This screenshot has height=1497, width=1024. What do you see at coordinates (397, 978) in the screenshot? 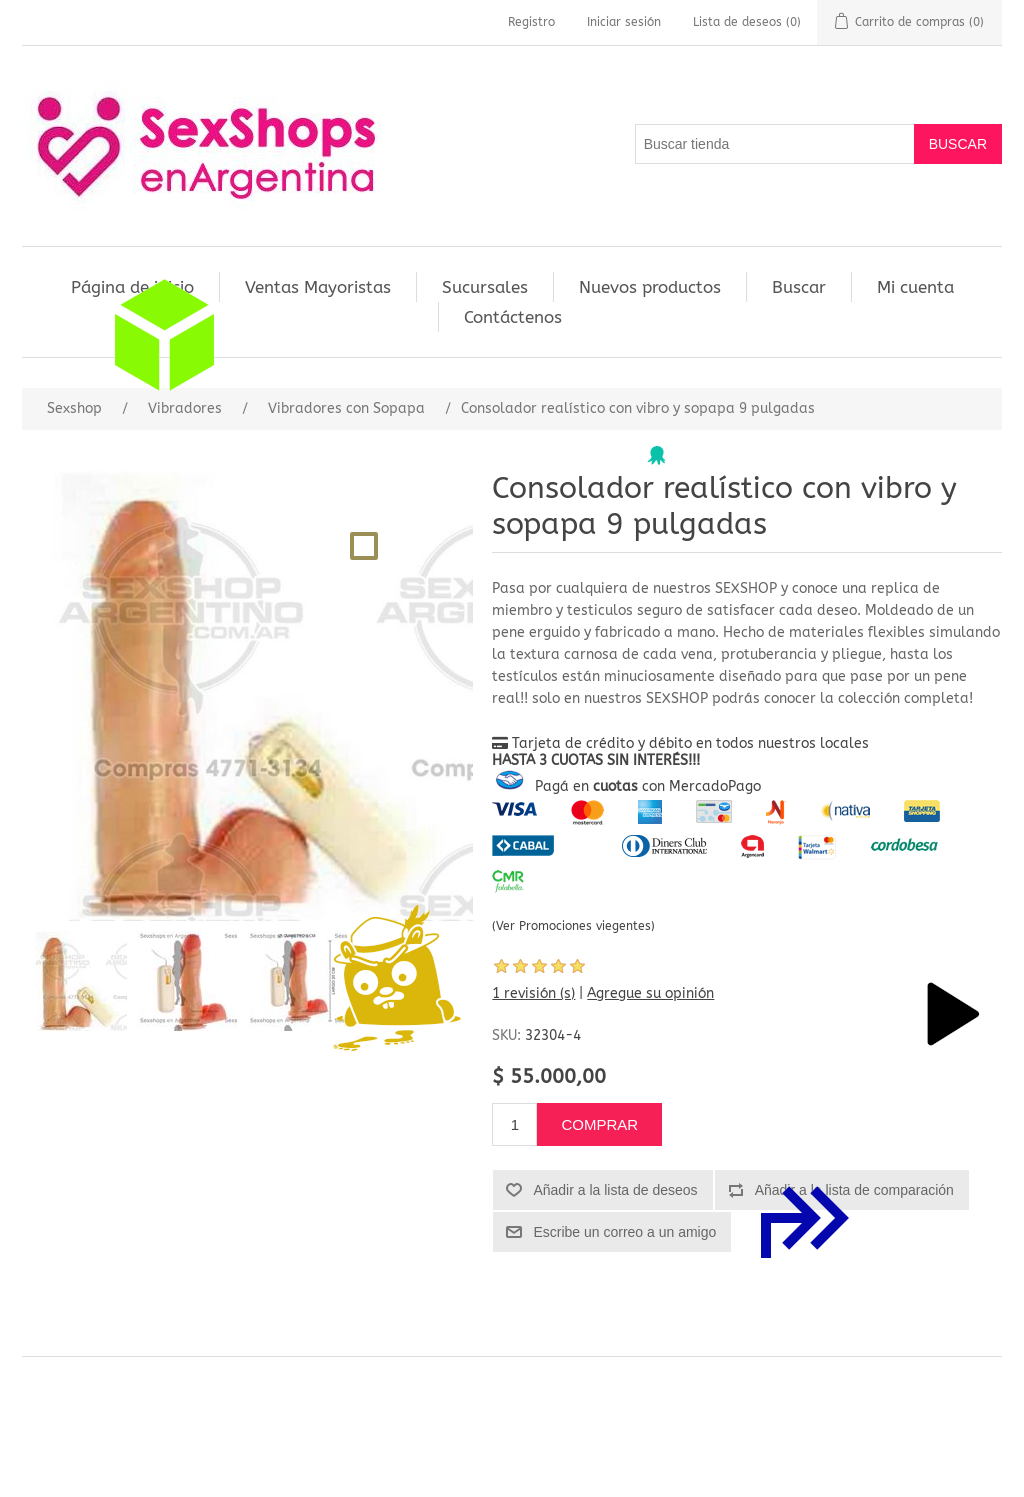
I see `jaeger distributed tracing platform logo` at bounding box center [397, 978].